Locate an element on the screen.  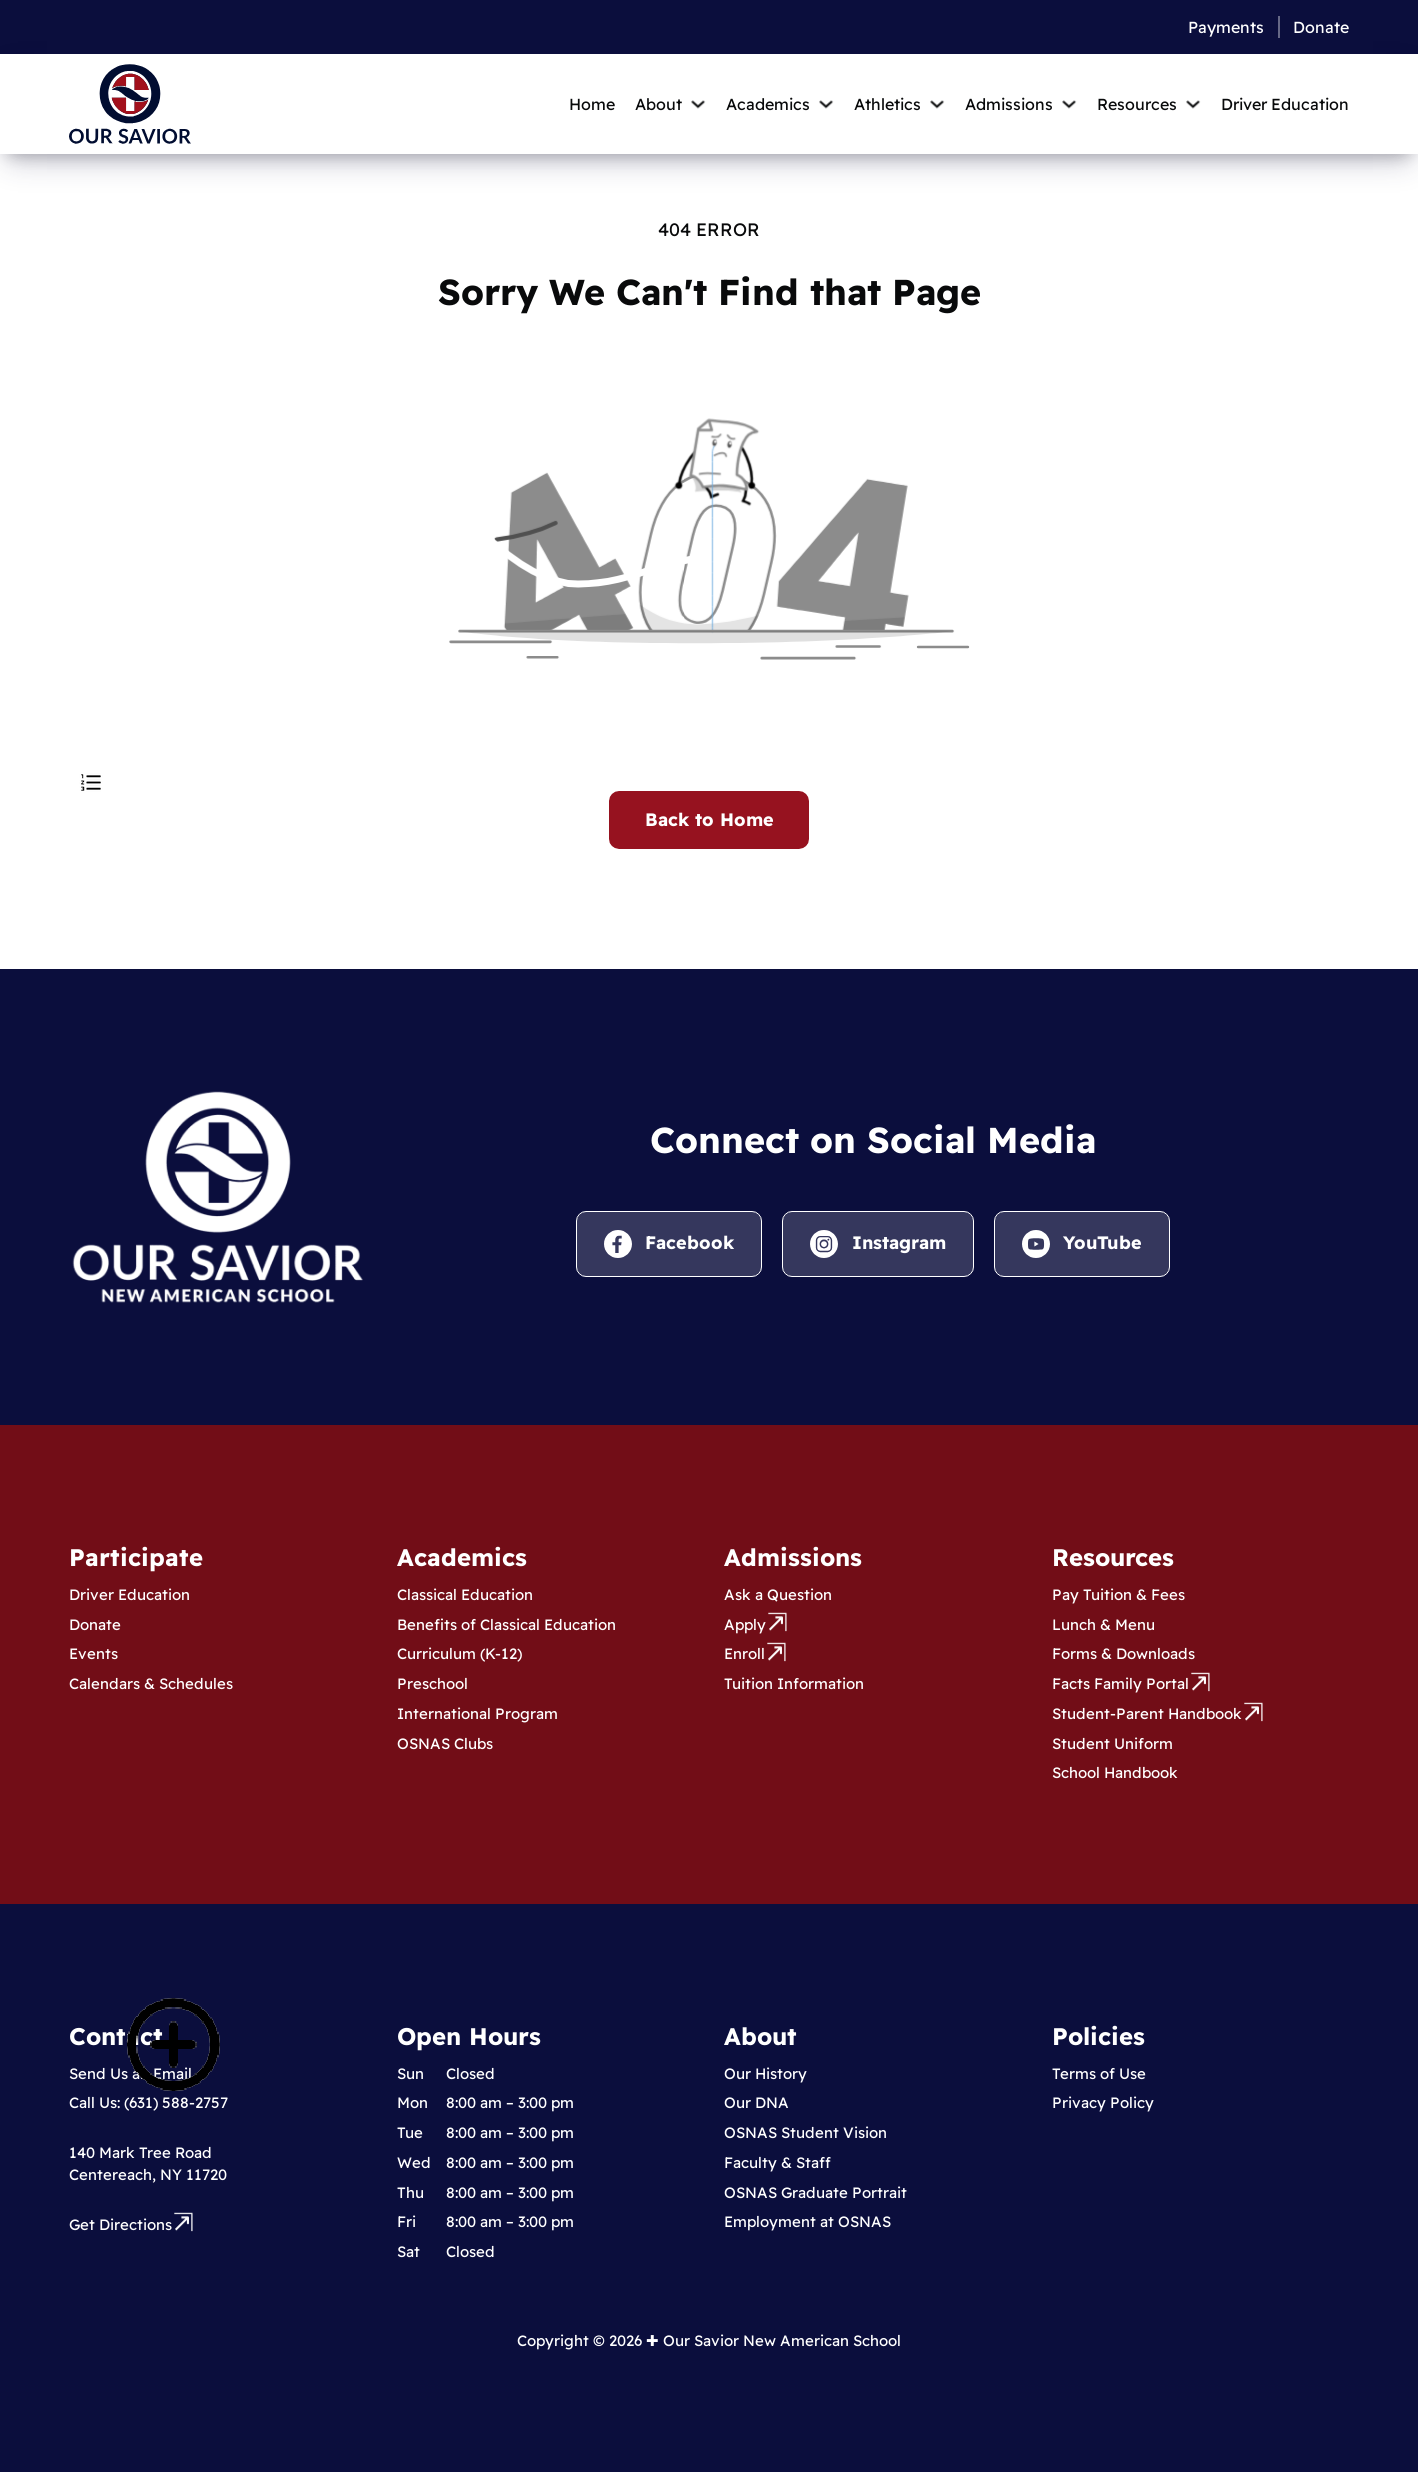
add a new item or entry is located at coordinates (173, 2044).